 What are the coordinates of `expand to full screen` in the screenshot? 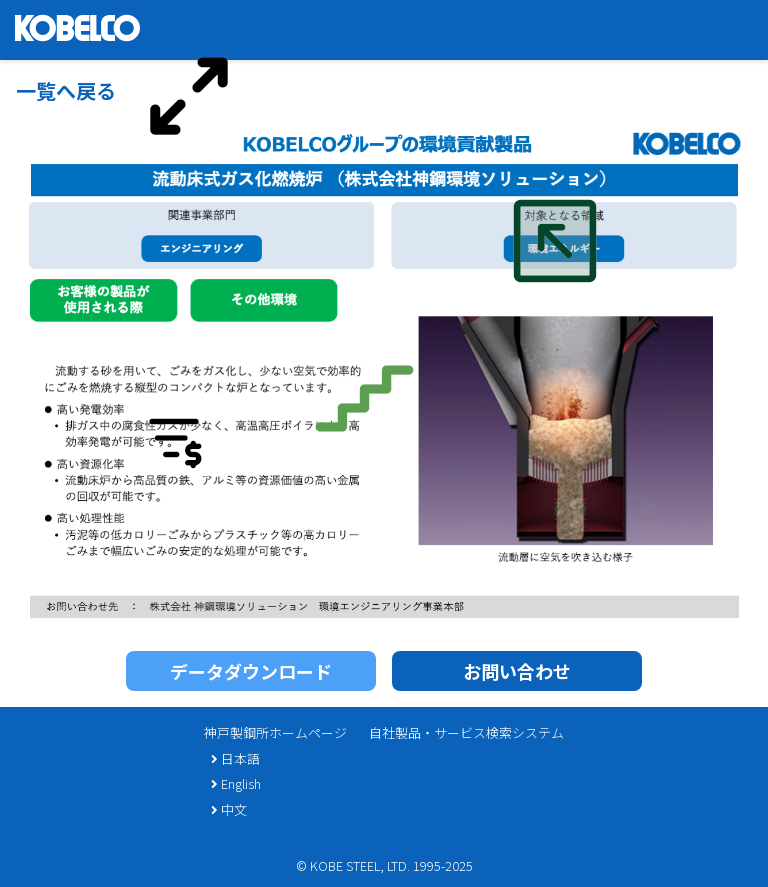 It's located at (189, 96).